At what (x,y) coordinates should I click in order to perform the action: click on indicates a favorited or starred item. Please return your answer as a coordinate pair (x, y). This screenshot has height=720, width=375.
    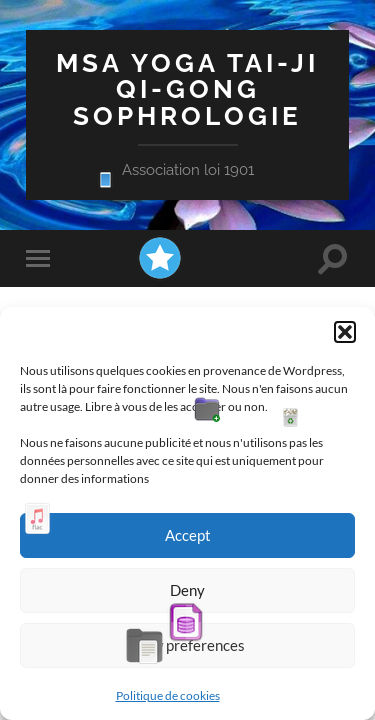
    Looking at the image, I should click on (160, 258).